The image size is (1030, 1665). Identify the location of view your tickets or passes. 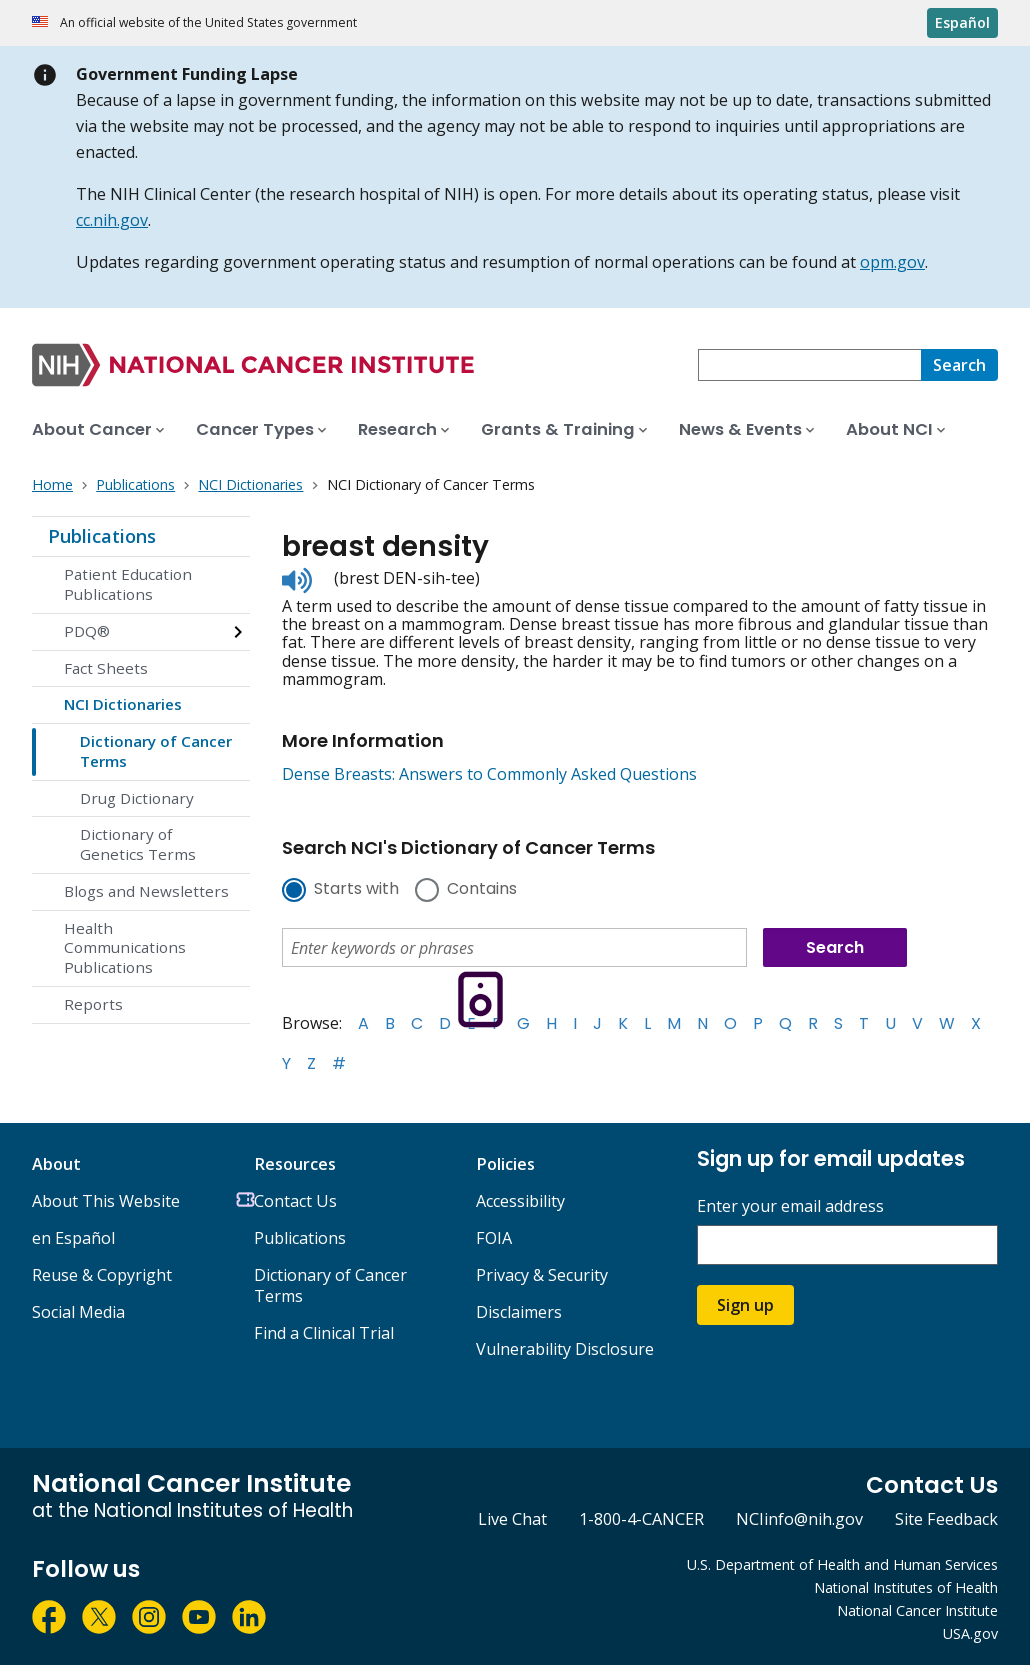
(245, 1199).